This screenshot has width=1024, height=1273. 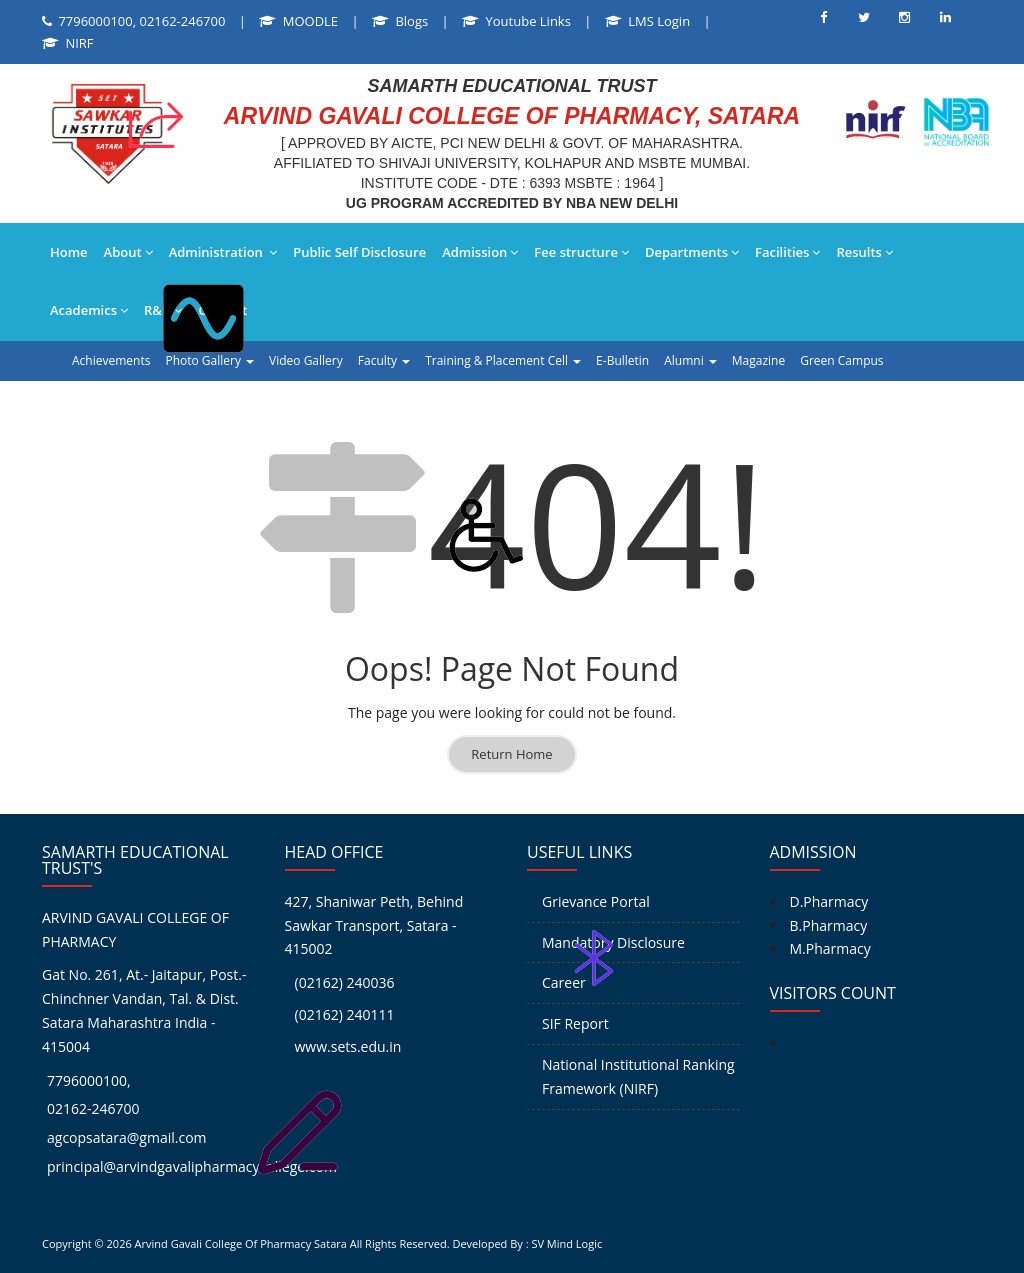 I want to click on edit text or content, so click(x=299, y=1132).